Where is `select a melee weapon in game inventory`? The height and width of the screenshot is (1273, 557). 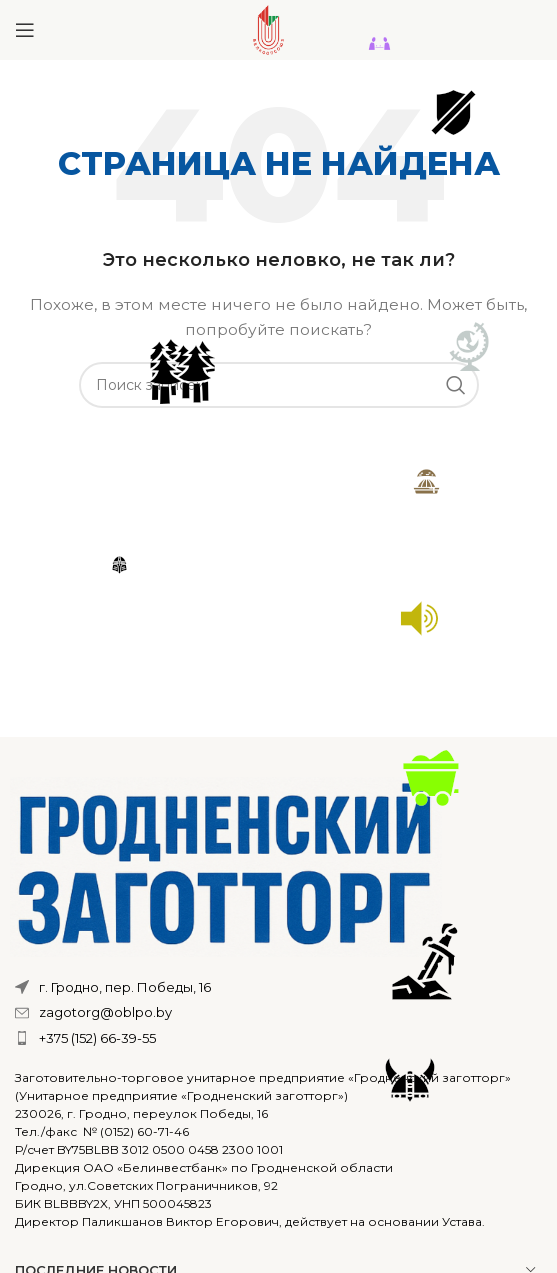
select a melee weapon in game inventory is located at coordinates (430, 961).